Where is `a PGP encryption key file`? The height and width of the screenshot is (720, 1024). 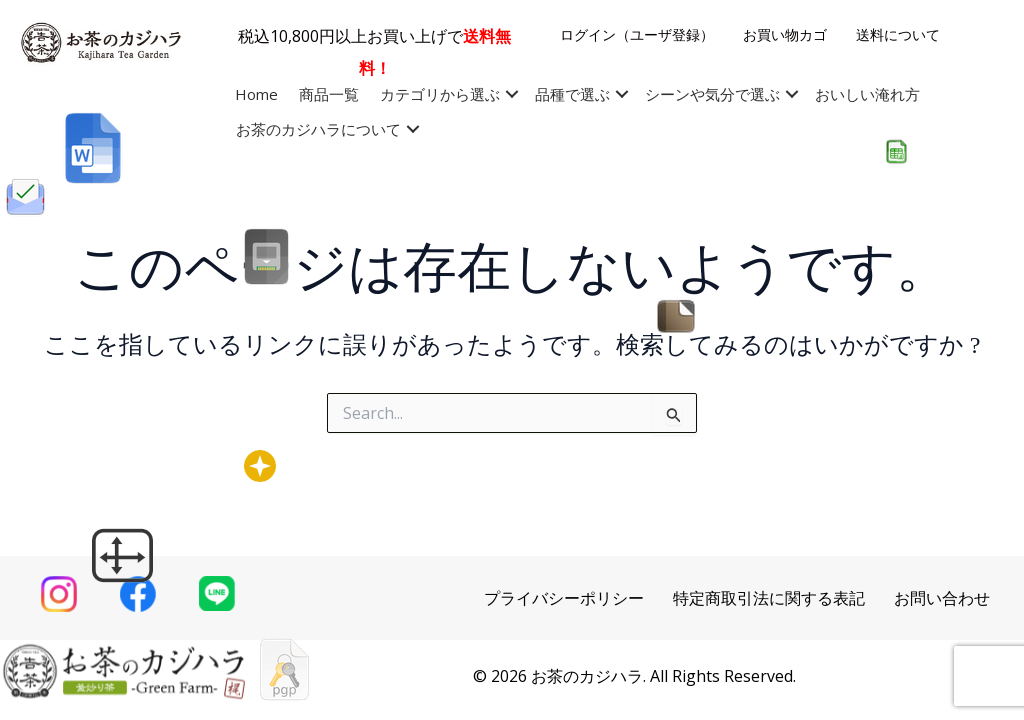
a PGP encryption key file is located at coordinates (284, 669).